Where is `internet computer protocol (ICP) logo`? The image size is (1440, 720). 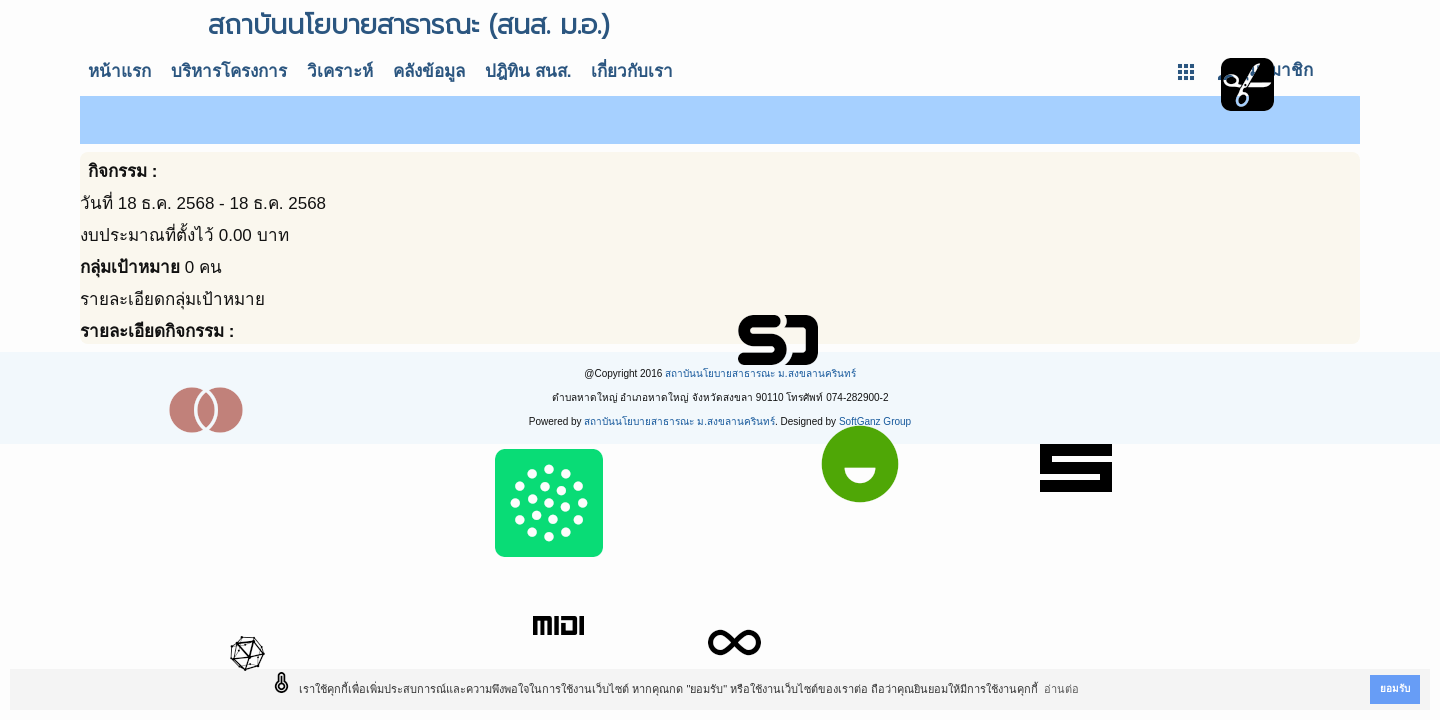
internet computer protocol (ICP) logo is located at coordinates (734, 642).